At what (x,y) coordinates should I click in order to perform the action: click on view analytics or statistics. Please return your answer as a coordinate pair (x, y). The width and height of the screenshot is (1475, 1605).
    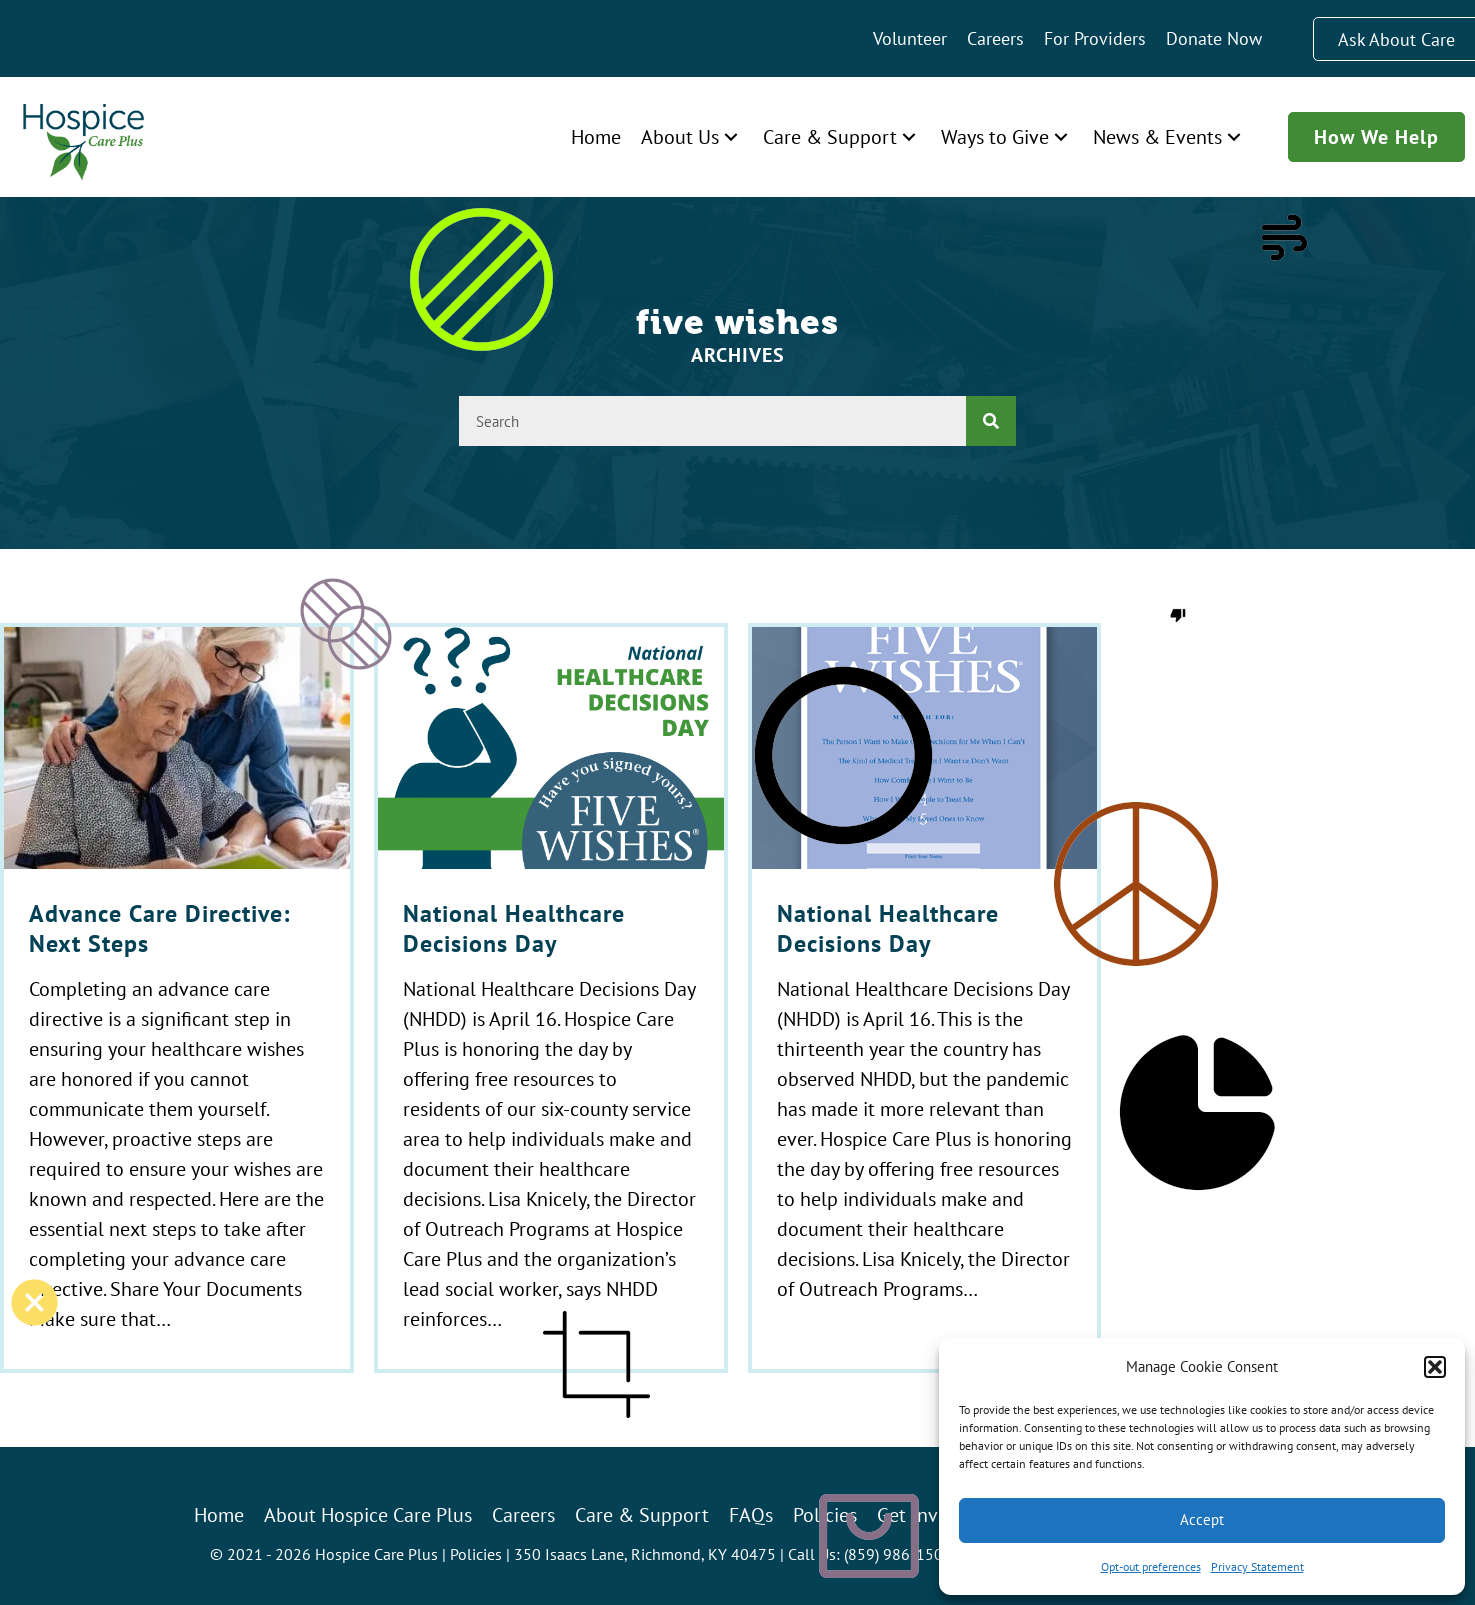
    Looking at the image, I should click on (1198, 1112).